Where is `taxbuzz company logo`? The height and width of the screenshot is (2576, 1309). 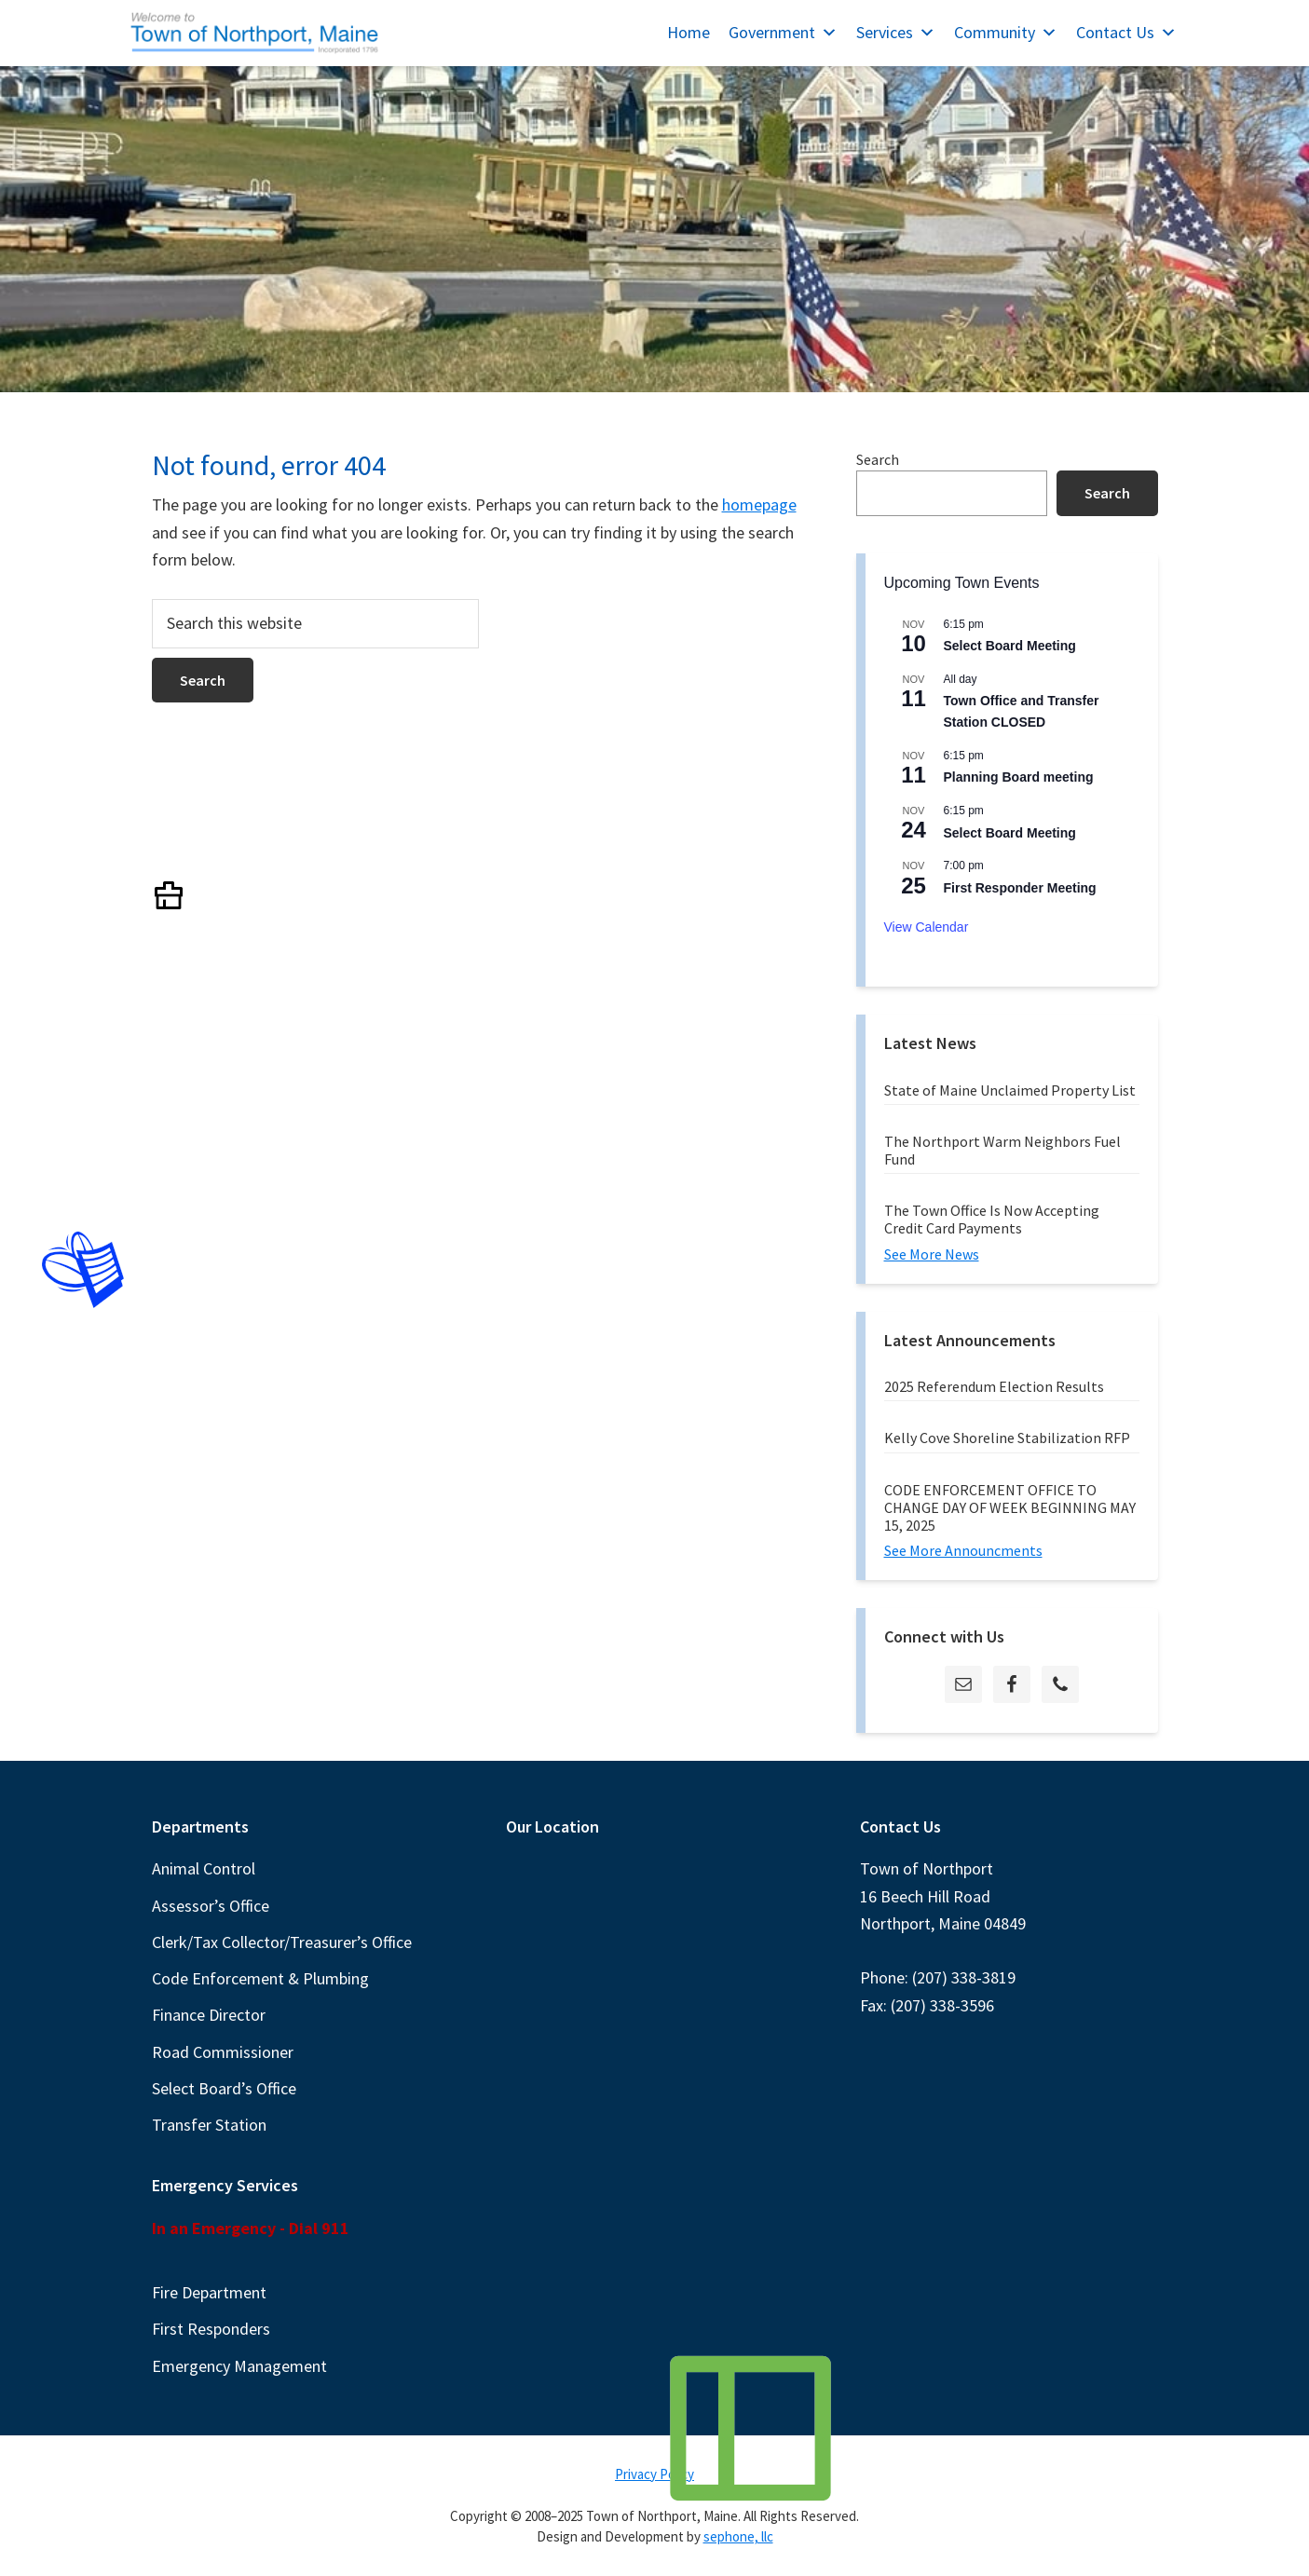 taxbuzz company logo is located at coordinates (83, 1270).